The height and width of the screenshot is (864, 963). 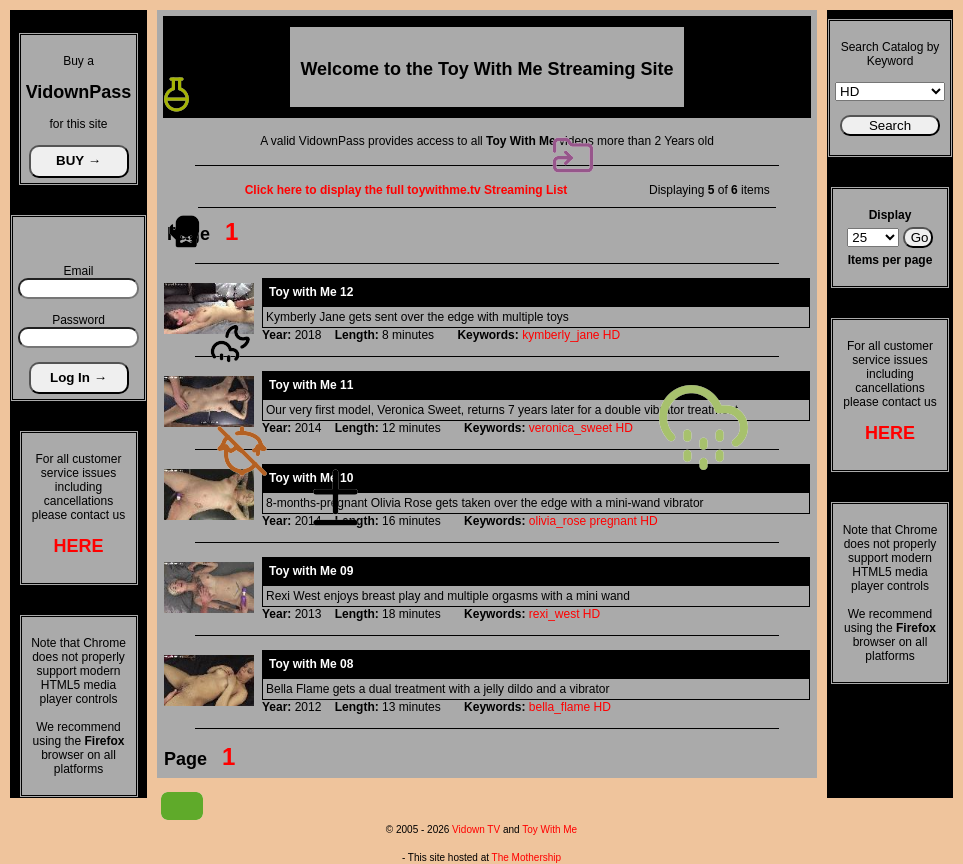 What do you see at coordinates (573, 156) in the screenshot?
I see `create a symbolic link to this folder` at bounding box center [573, 156].